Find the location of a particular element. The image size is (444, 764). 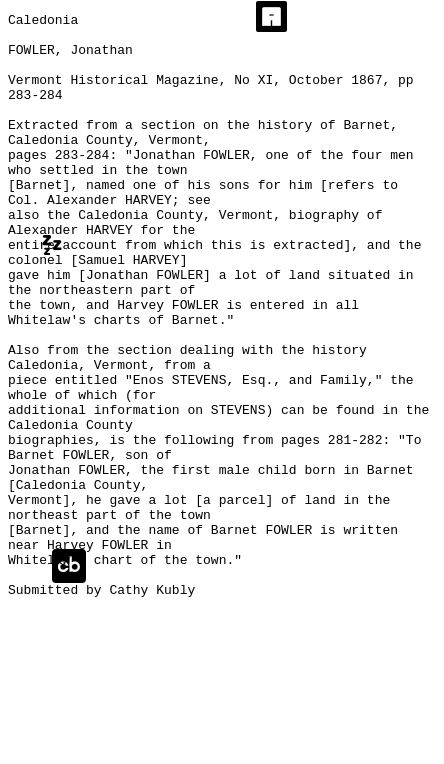

open crunchbase website or app is located at coordinates (69, 566).